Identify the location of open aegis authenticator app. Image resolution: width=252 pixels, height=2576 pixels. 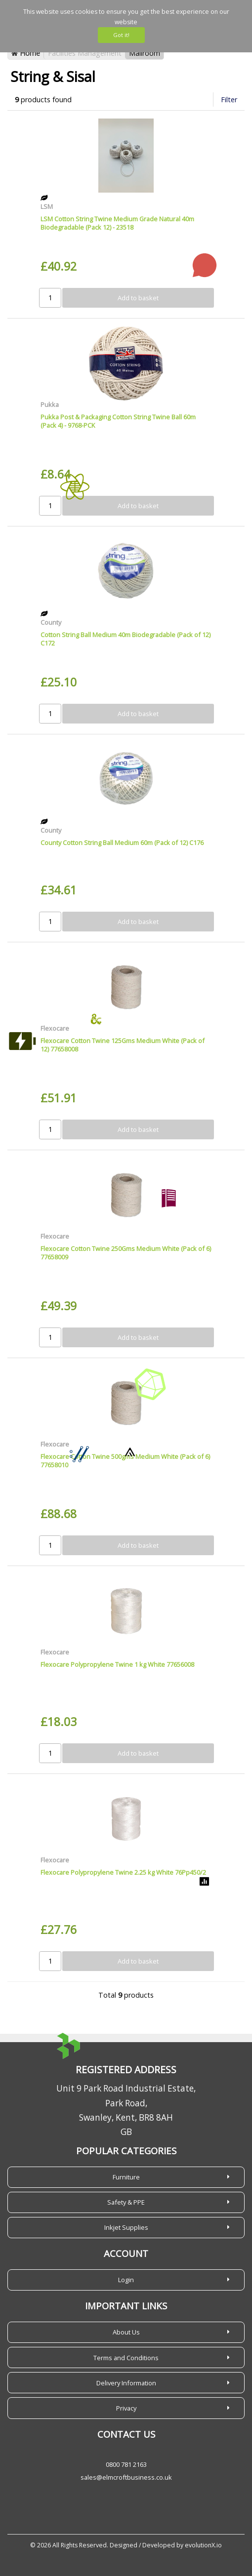
(130, 1452).